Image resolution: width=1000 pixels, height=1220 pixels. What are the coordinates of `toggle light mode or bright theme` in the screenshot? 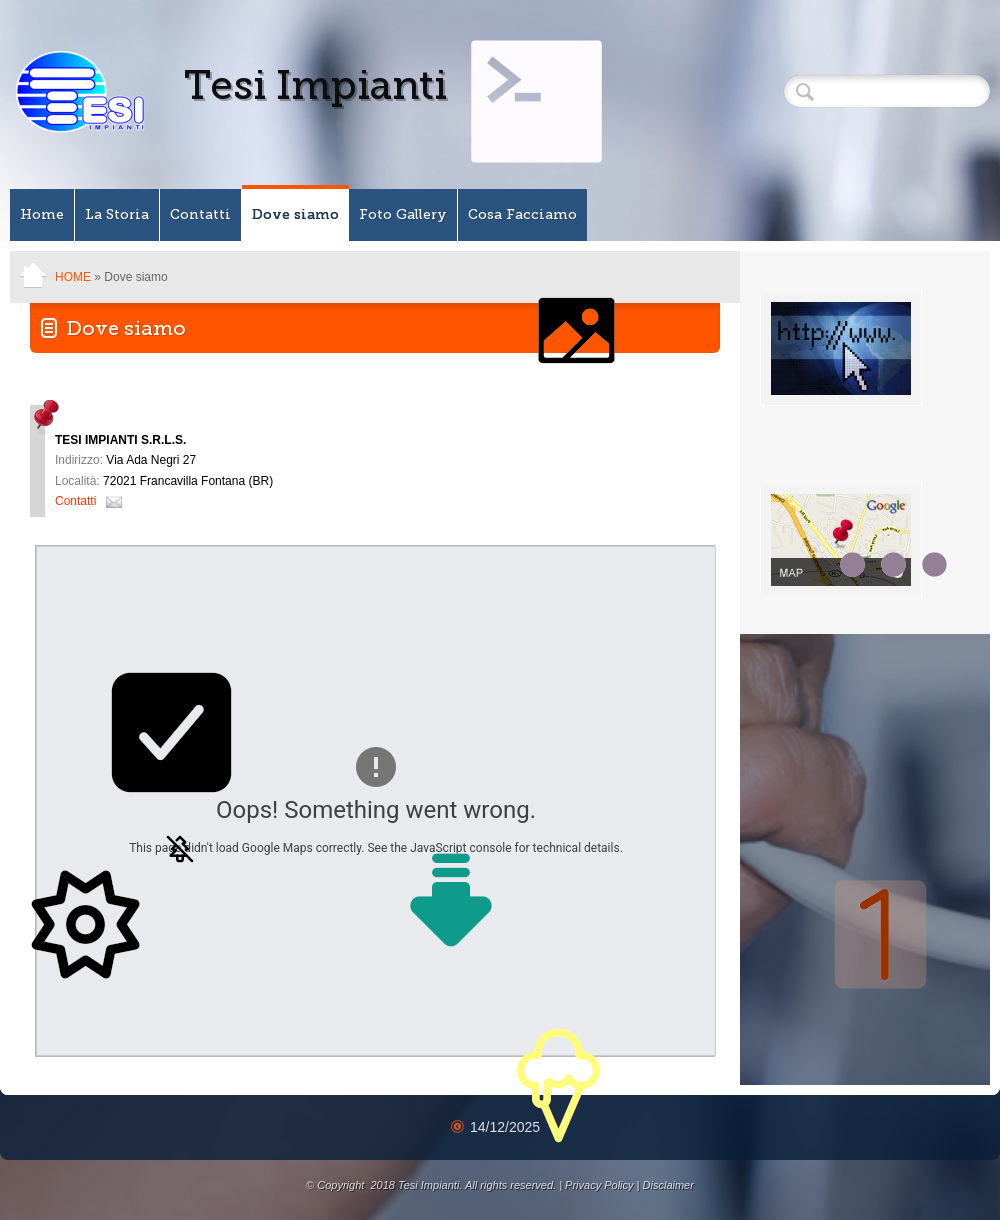 It's located at (85, 924).